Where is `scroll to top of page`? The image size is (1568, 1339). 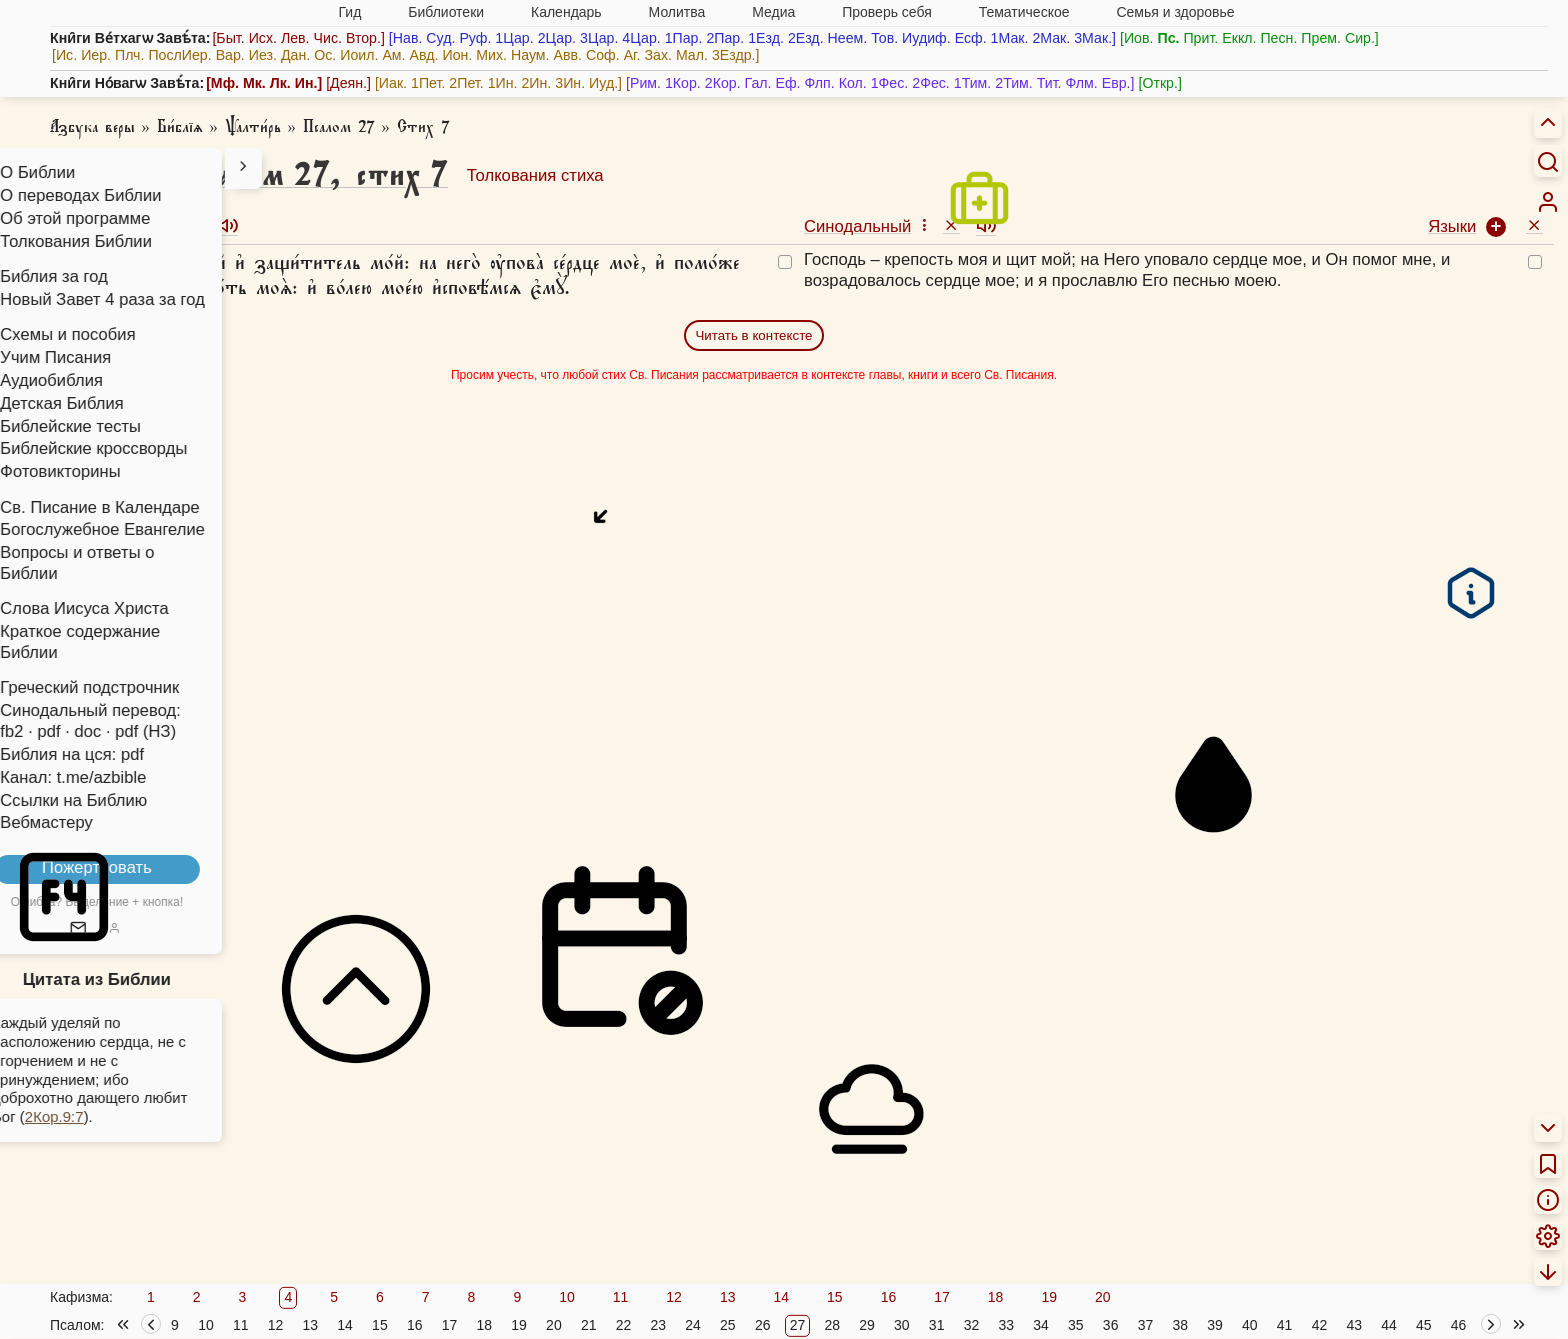
scroll to top of page is located at coordinates (356, 989).